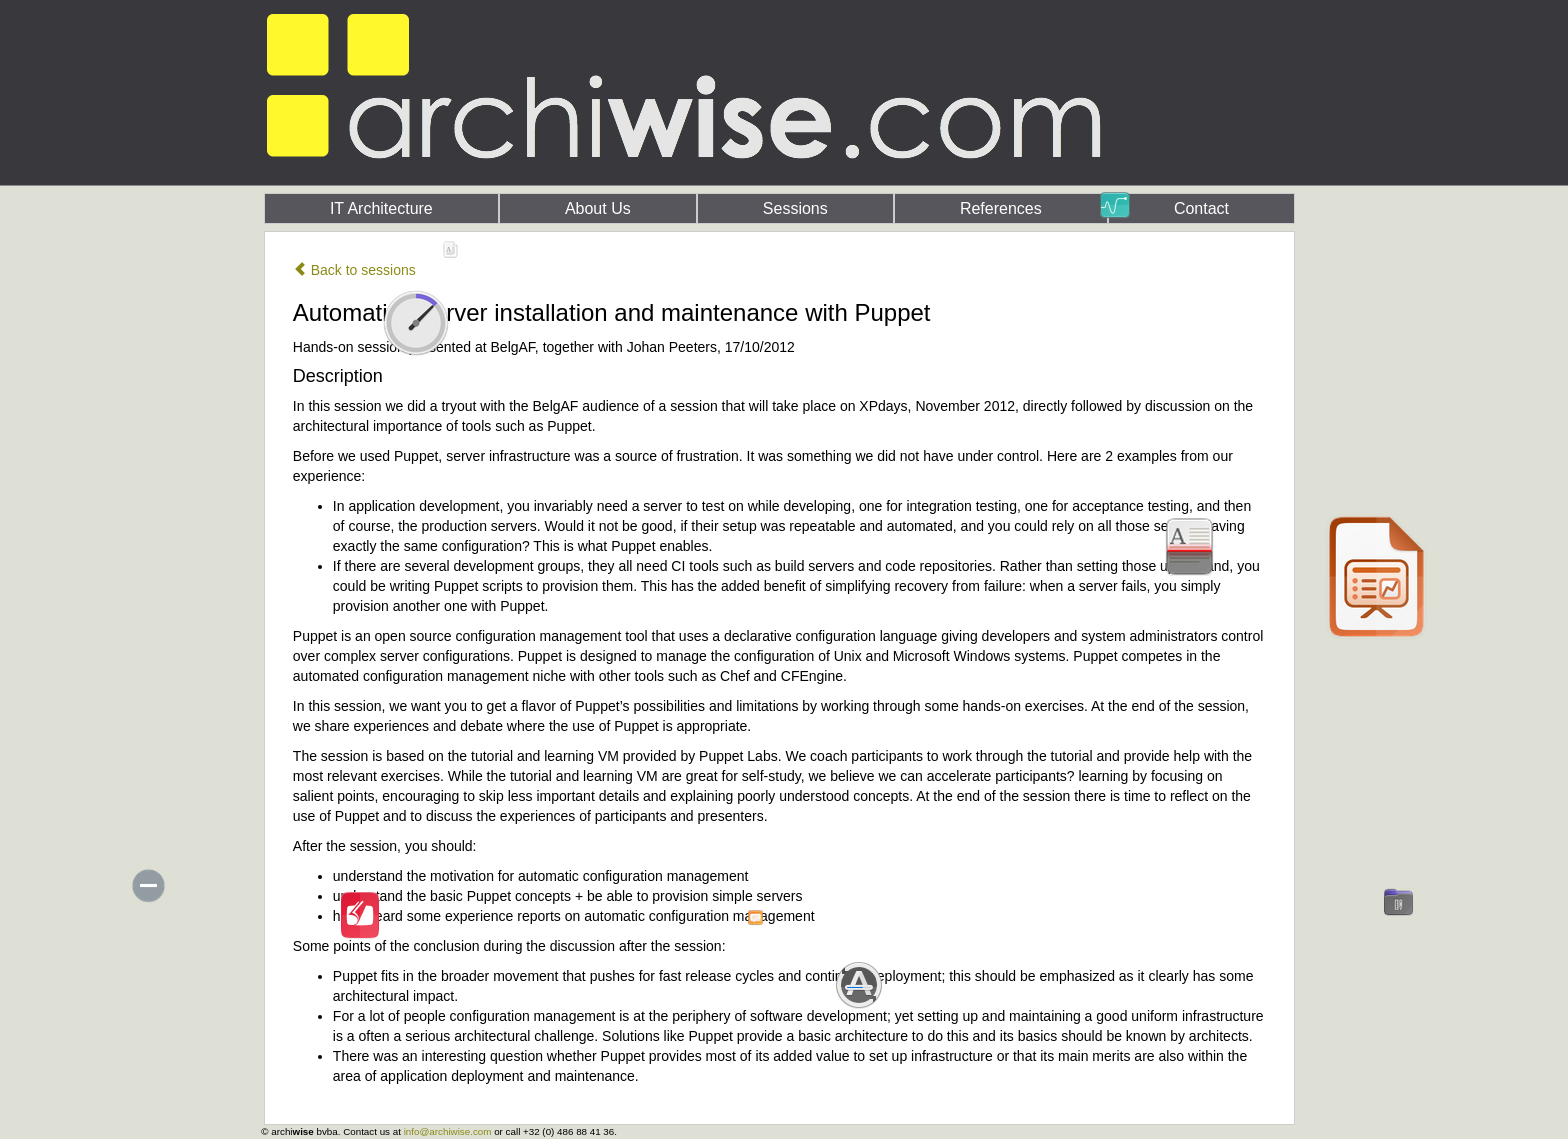 Image resolution: width=1568 pixels, height=1139 pixels. I want to click on open system resource usage monitor, so click(1115, 205).